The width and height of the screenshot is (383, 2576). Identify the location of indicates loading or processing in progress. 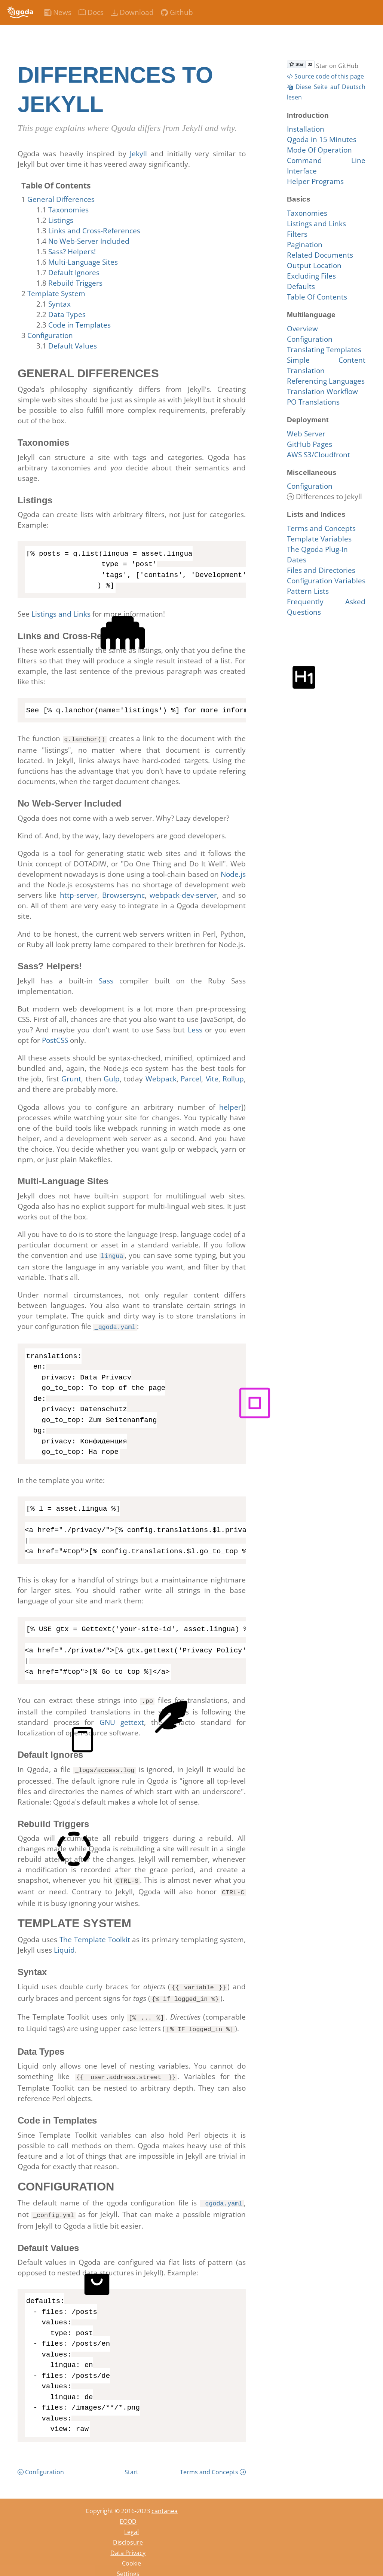
(74, 1849).